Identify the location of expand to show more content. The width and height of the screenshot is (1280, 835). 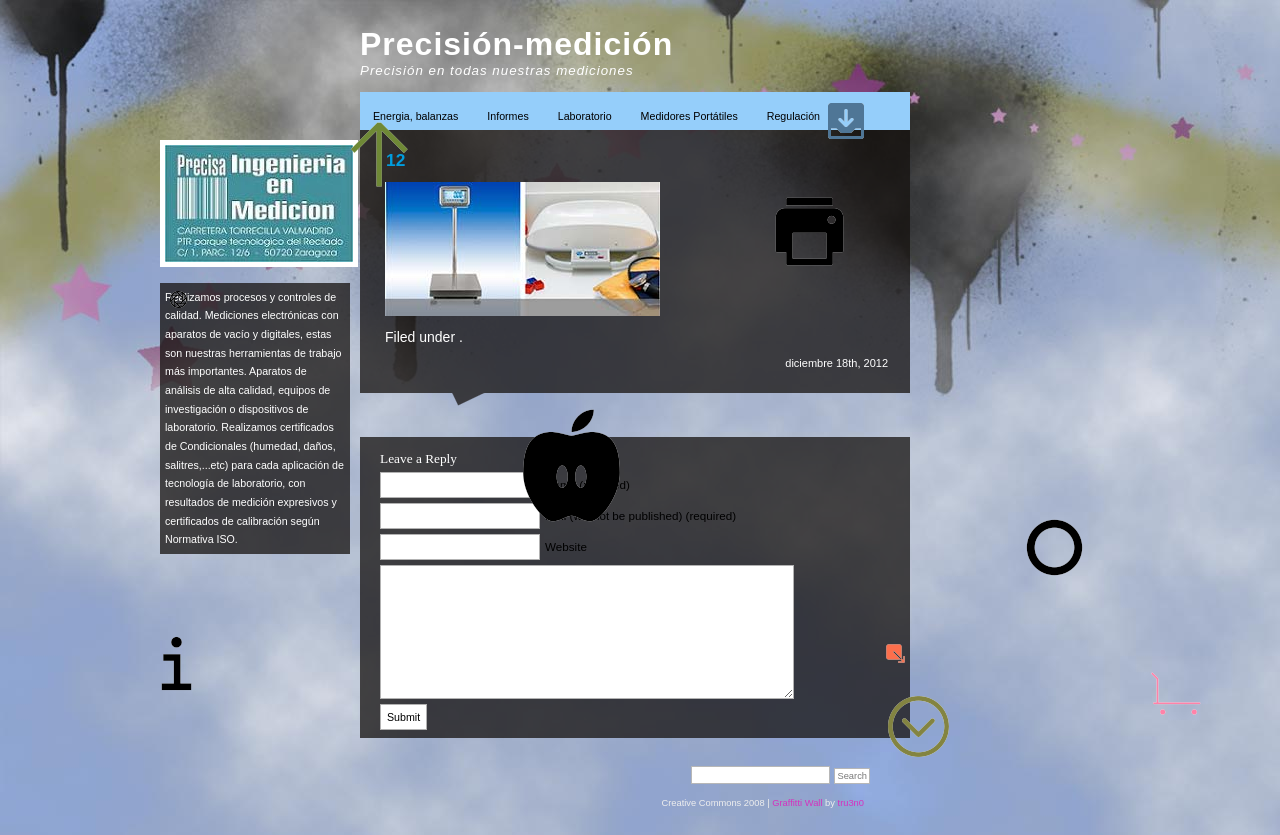
(918, 726).